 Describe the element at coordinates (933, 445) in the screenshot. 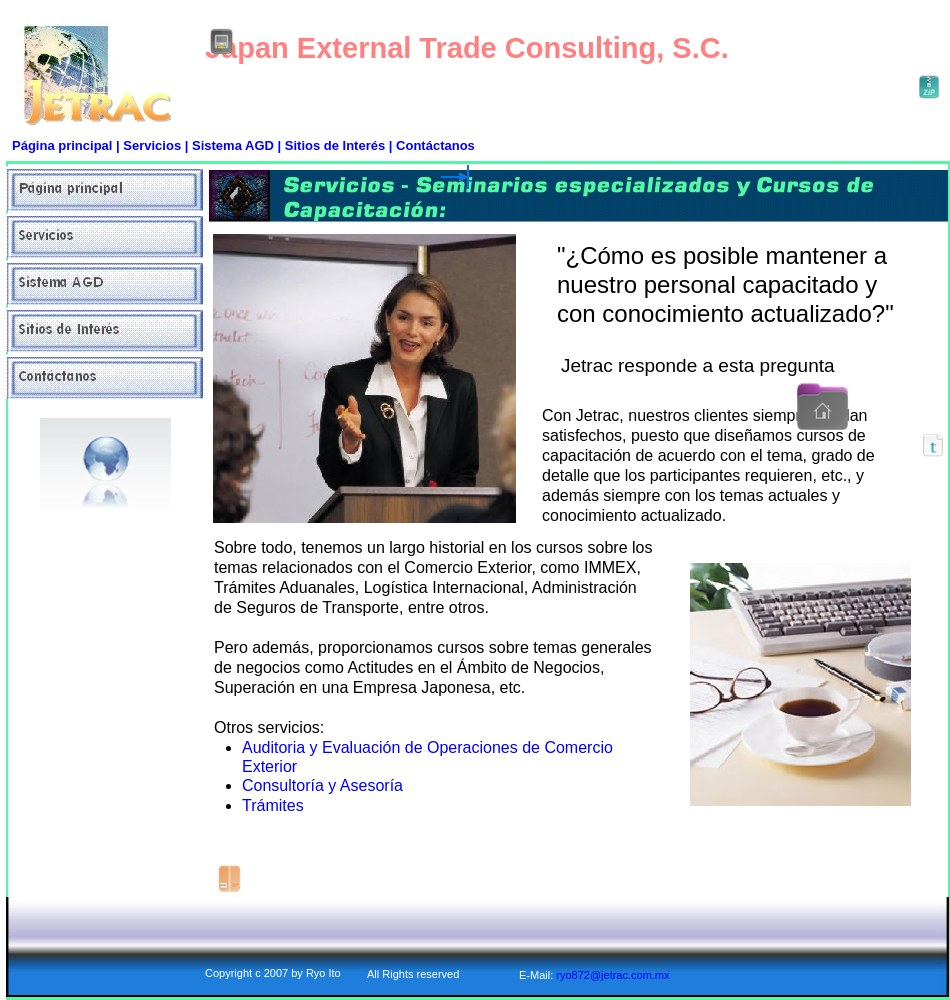

I see `a typst document file` at that location.